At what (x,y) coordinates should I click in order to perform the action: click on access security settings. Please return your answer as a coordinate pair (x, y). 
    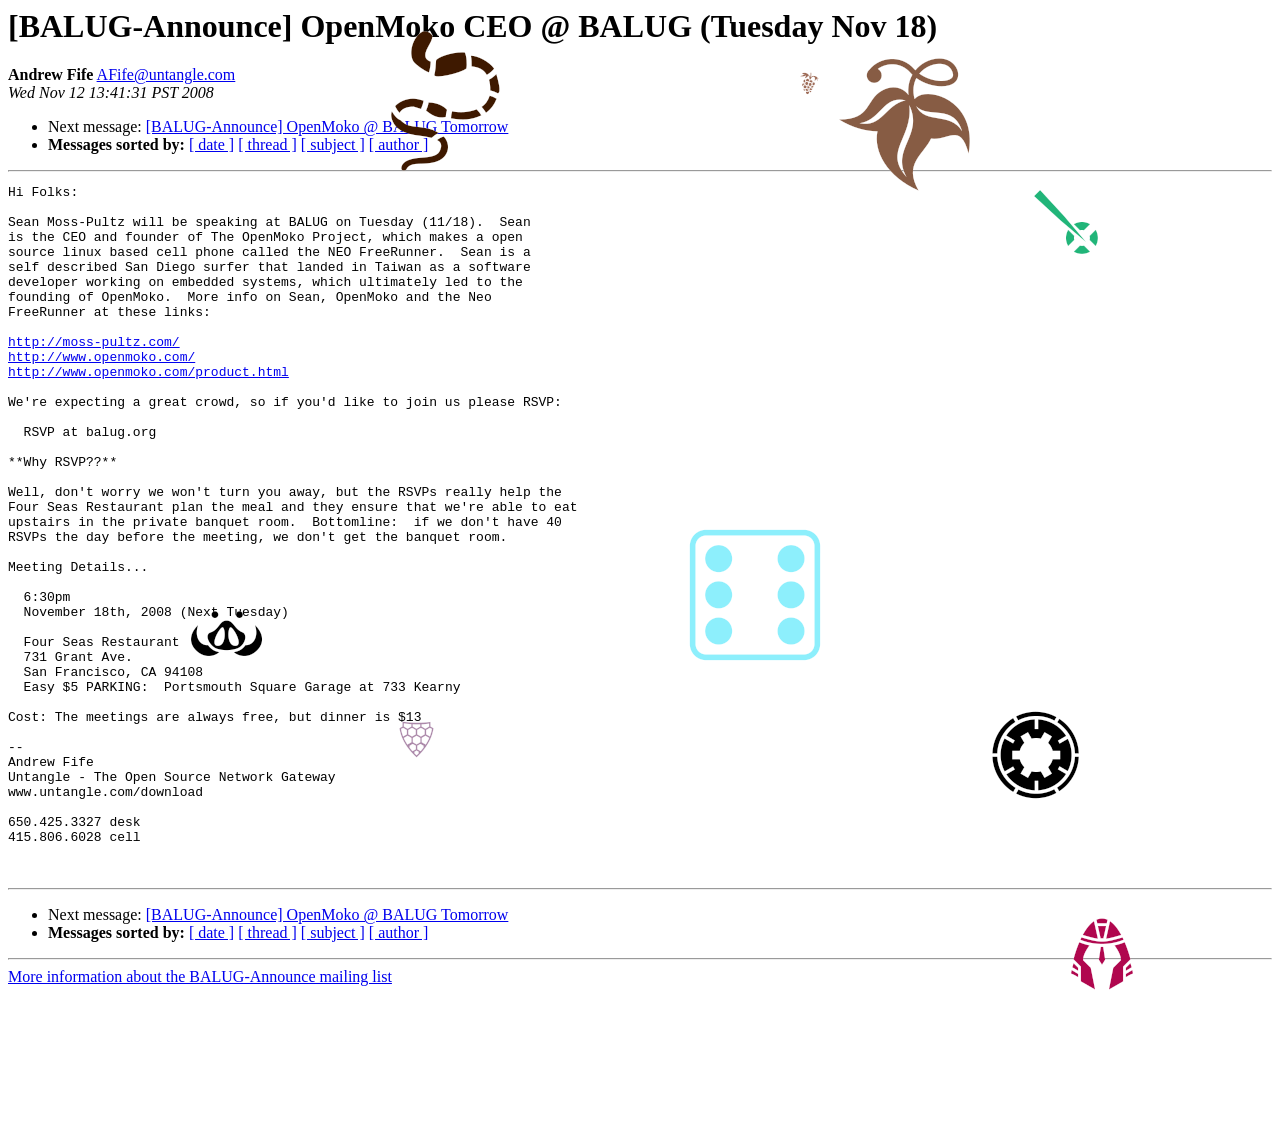
    Looking at the image, I should click on (1036, 755).